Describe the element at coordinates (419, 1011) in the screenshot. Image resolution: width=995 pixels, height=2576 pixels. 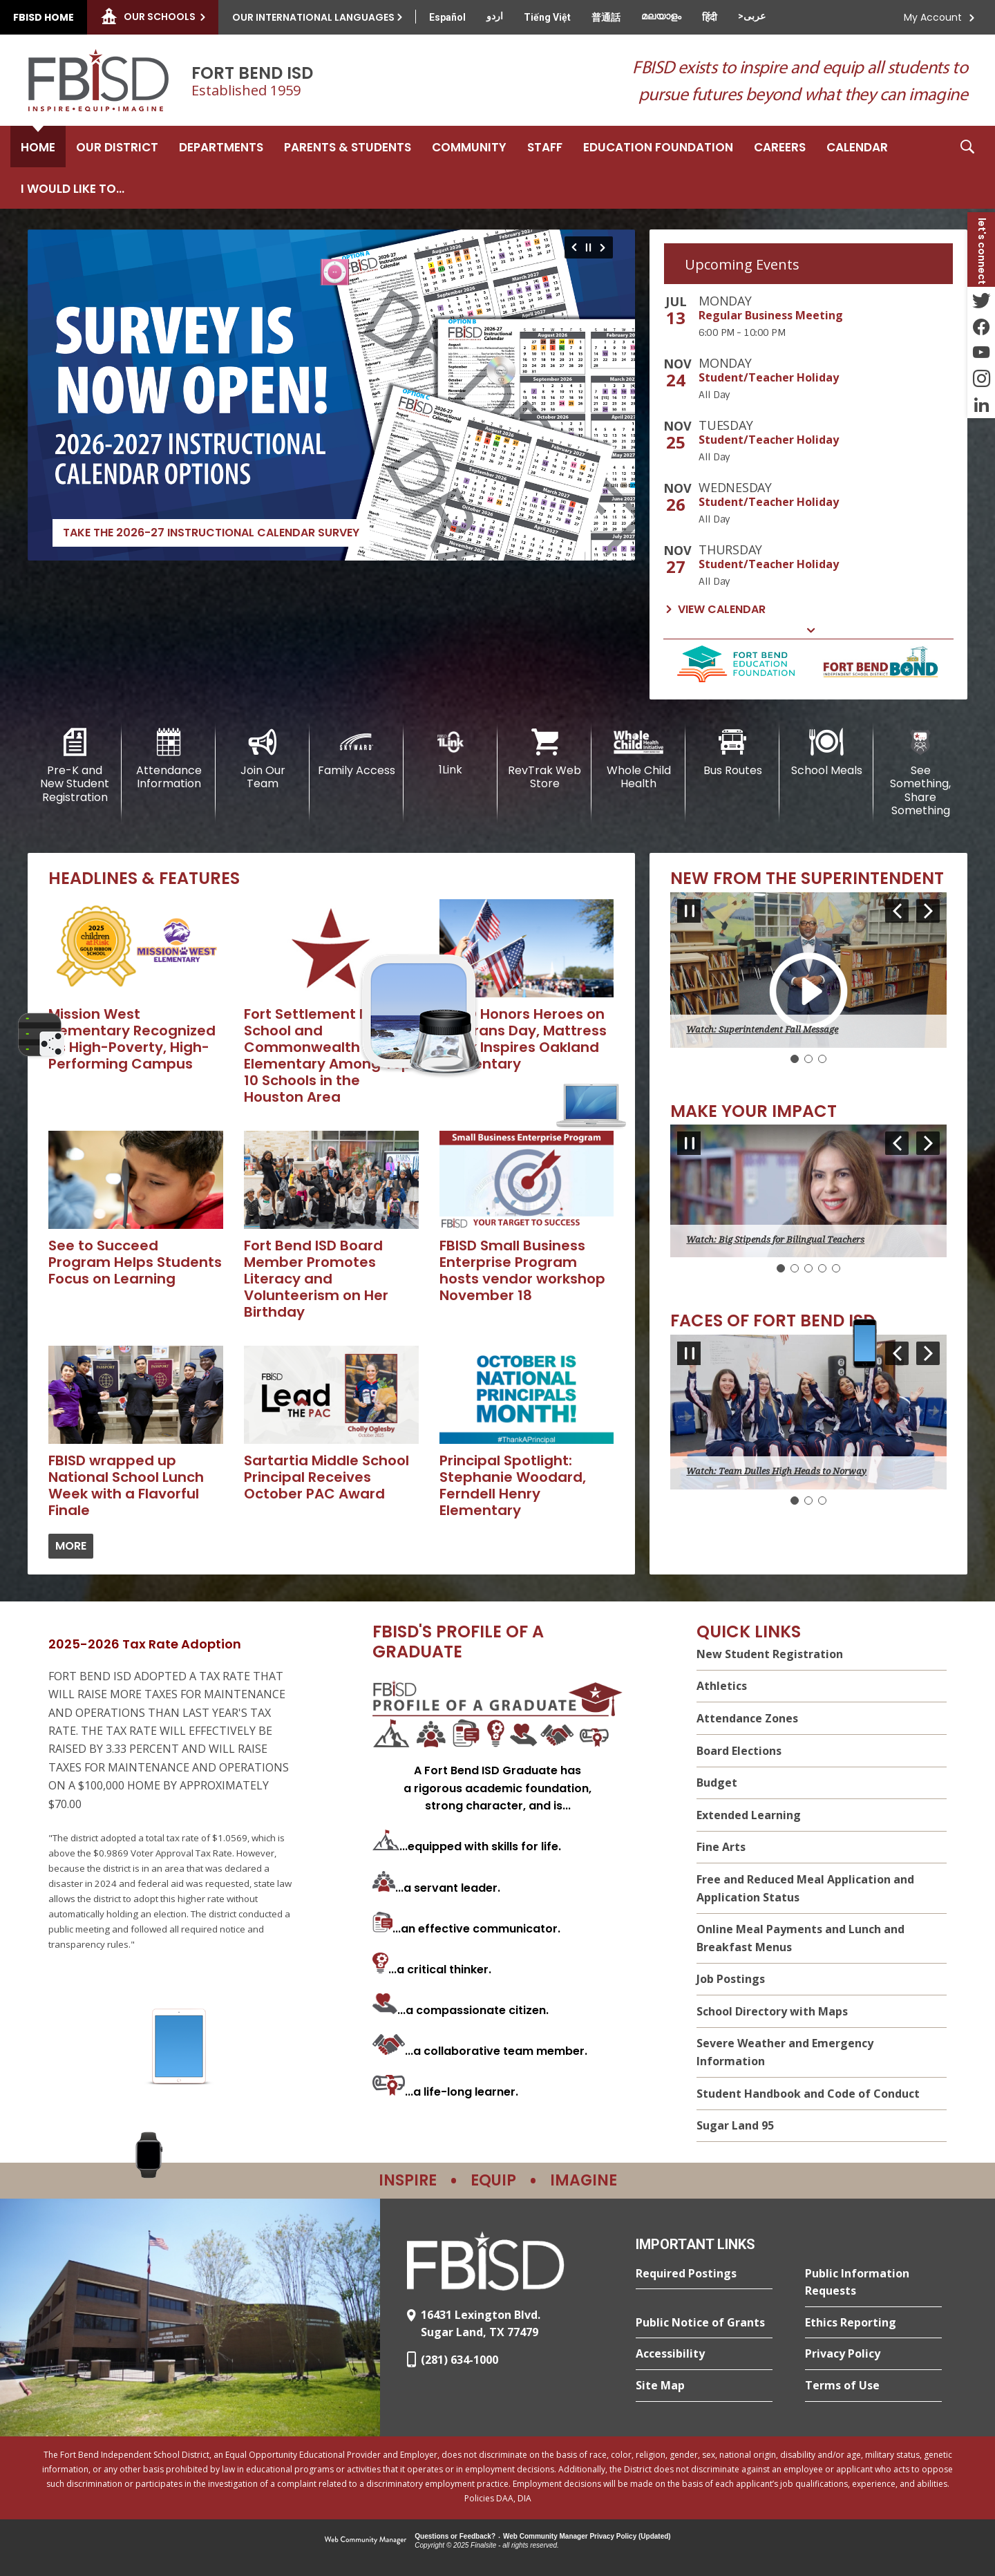
I see `open preview app to view images and PDFs` at that location.